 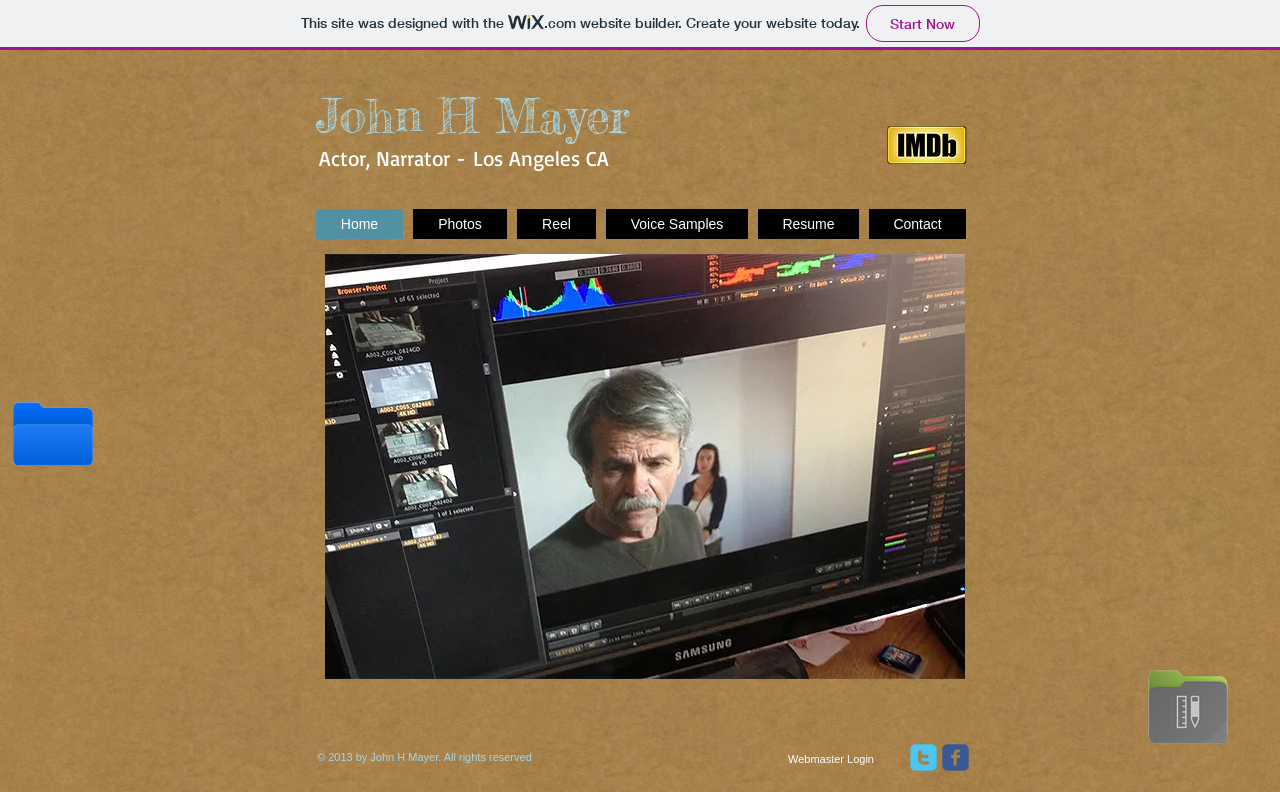 I want to click on open templates folder, so click(x=1188, y=707).